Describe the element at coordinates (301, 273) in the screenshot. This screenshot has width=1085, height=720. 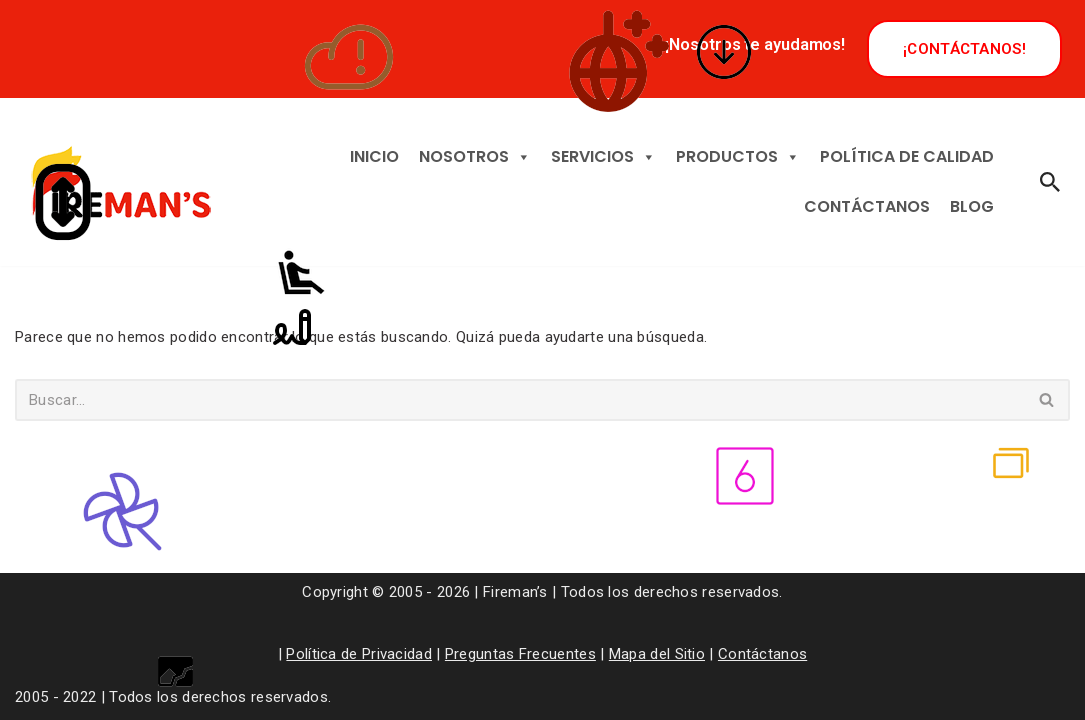
I see `select extra legroom or recline seating` at that location.